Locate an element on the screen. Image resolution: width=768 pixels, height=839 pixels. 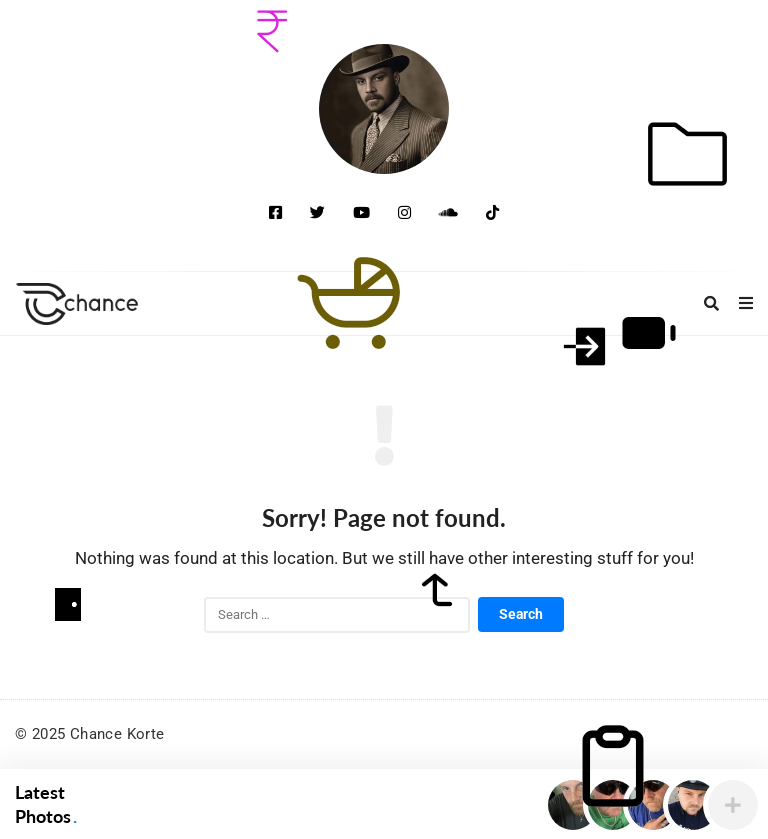
copy to clipboard is located at coordinates (613, 766).